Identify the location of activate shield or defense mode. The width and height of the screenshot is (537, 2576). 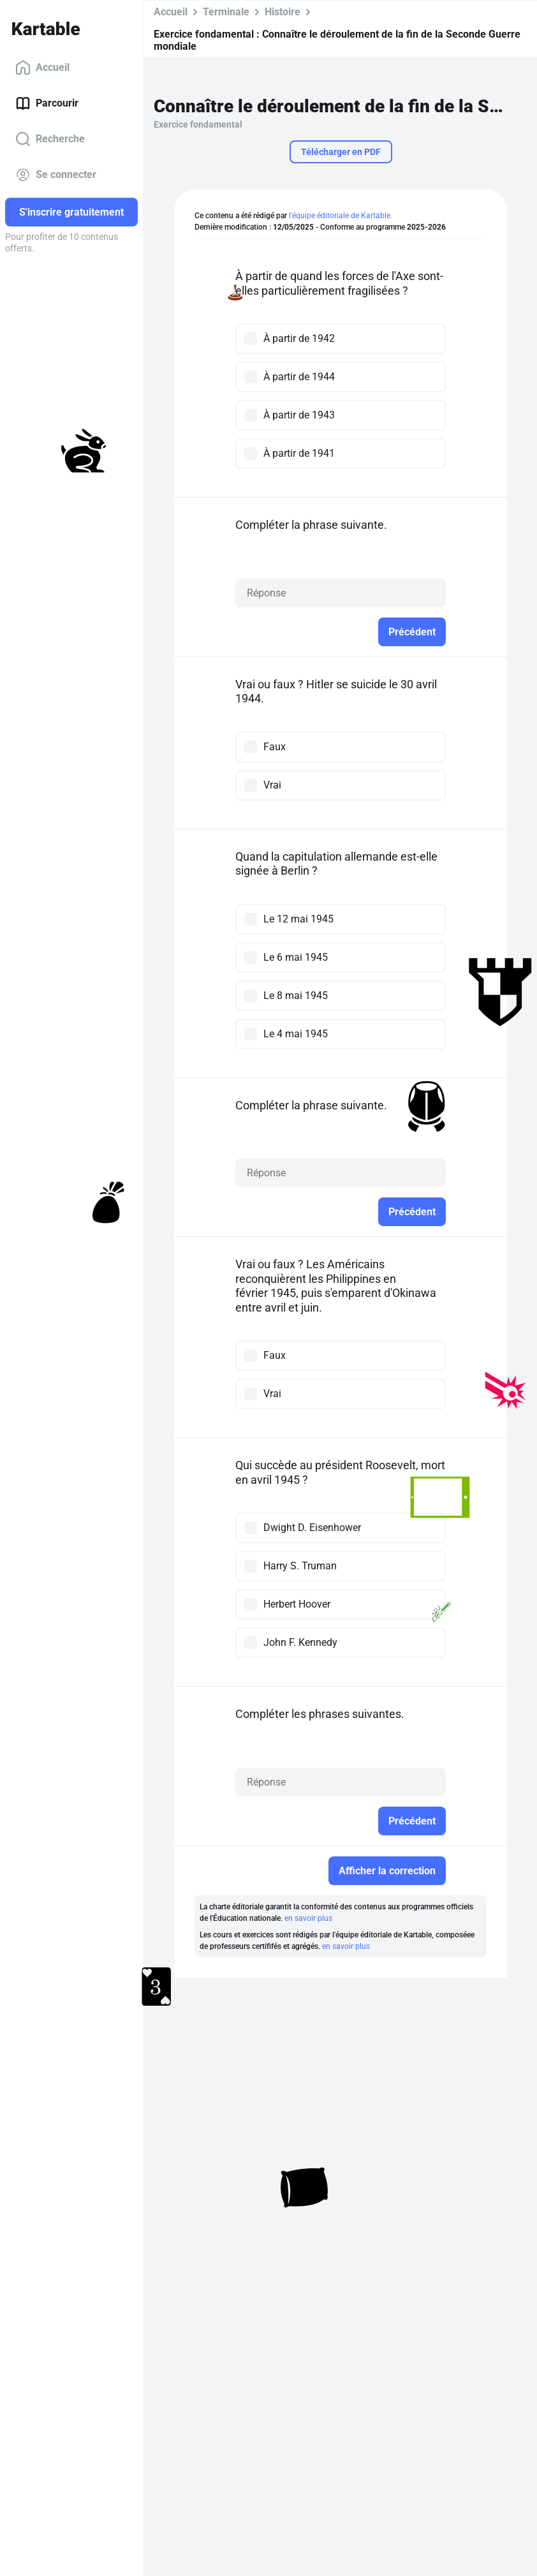
(499, 993).